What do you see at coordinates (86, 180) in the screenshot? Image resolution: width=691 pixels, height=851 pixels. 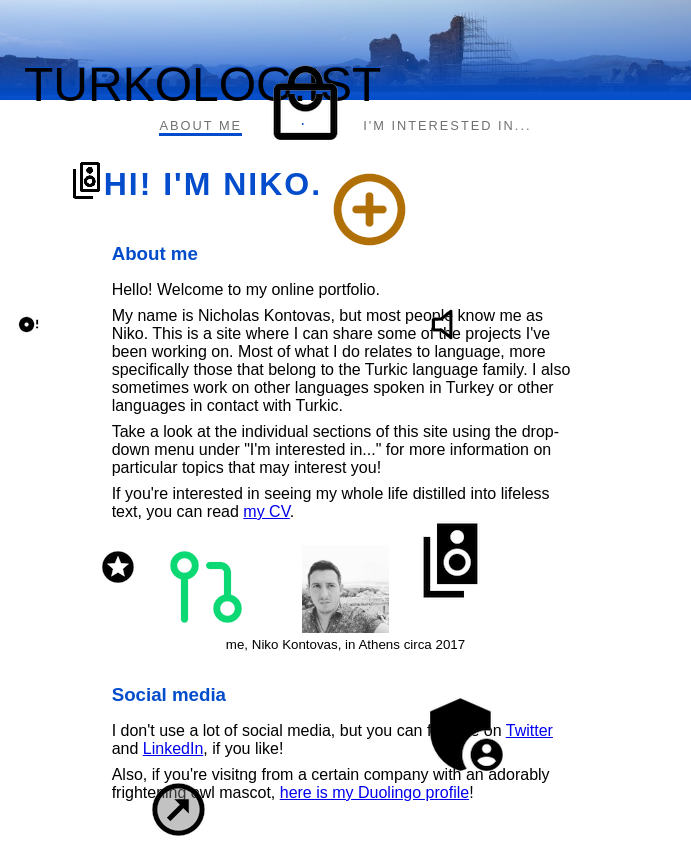 I see `access speaker group settings` at bounding box center [86, 180].